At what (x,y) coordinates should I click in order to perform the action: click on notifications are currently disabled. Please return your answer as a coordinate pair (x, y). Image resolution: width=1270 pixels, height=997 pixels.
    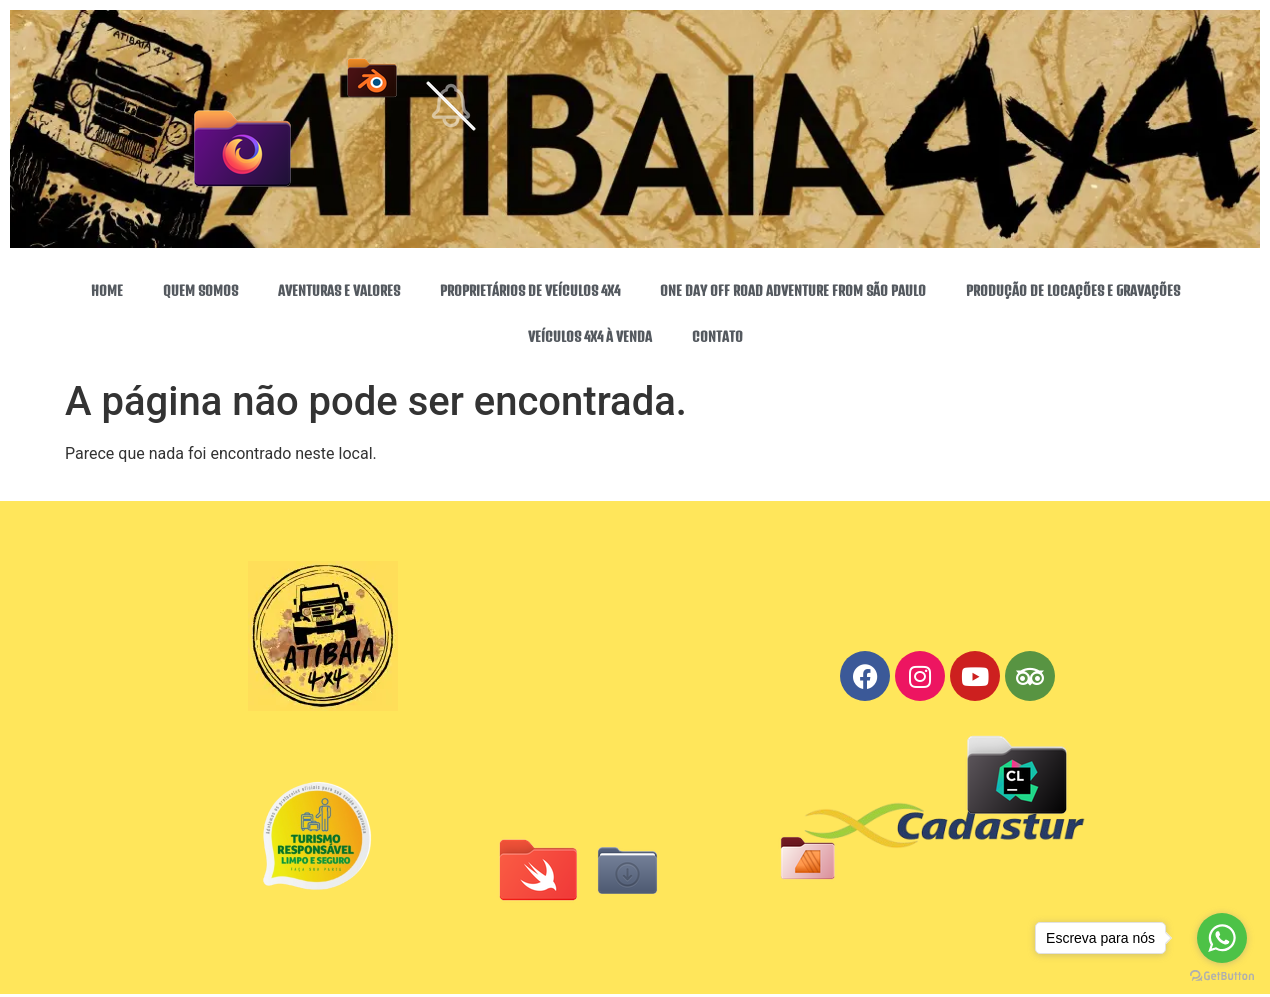
    Looking at the image, I should click on (451, 106).